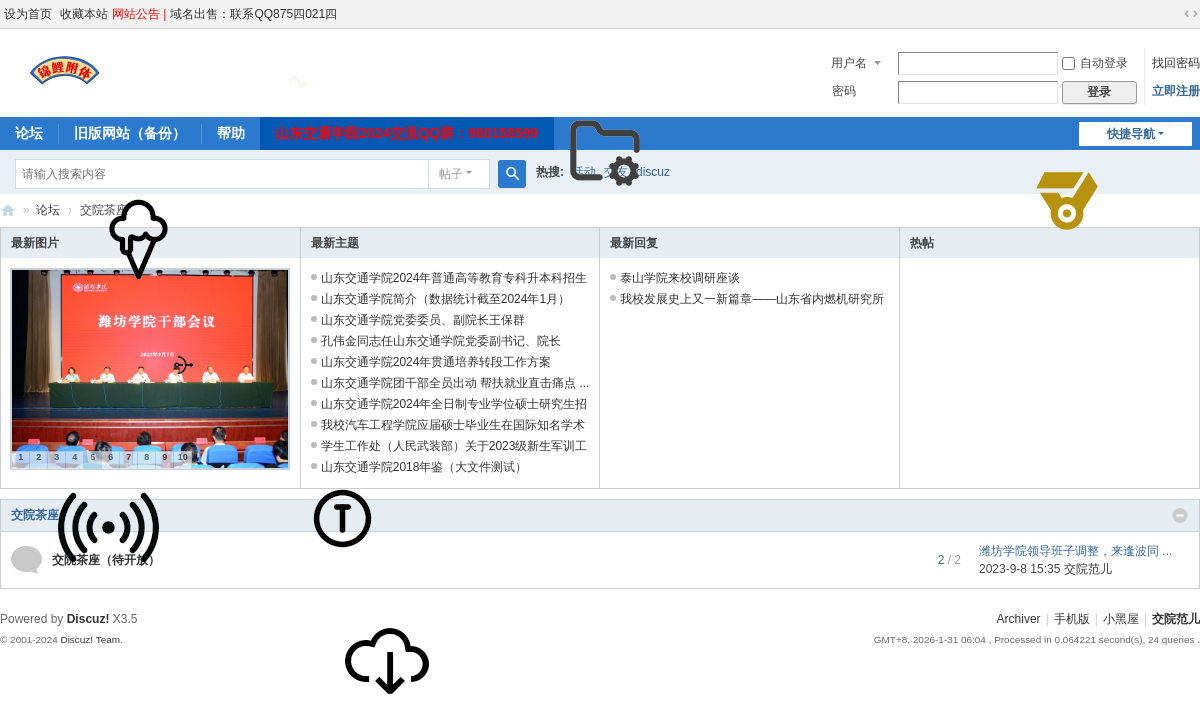 This screenshot has height=720, width=1200. What do you see at coordinates (1067, 201) in the screenshot?
I see `view achievements or awards` at bounding box center [1067, 201].